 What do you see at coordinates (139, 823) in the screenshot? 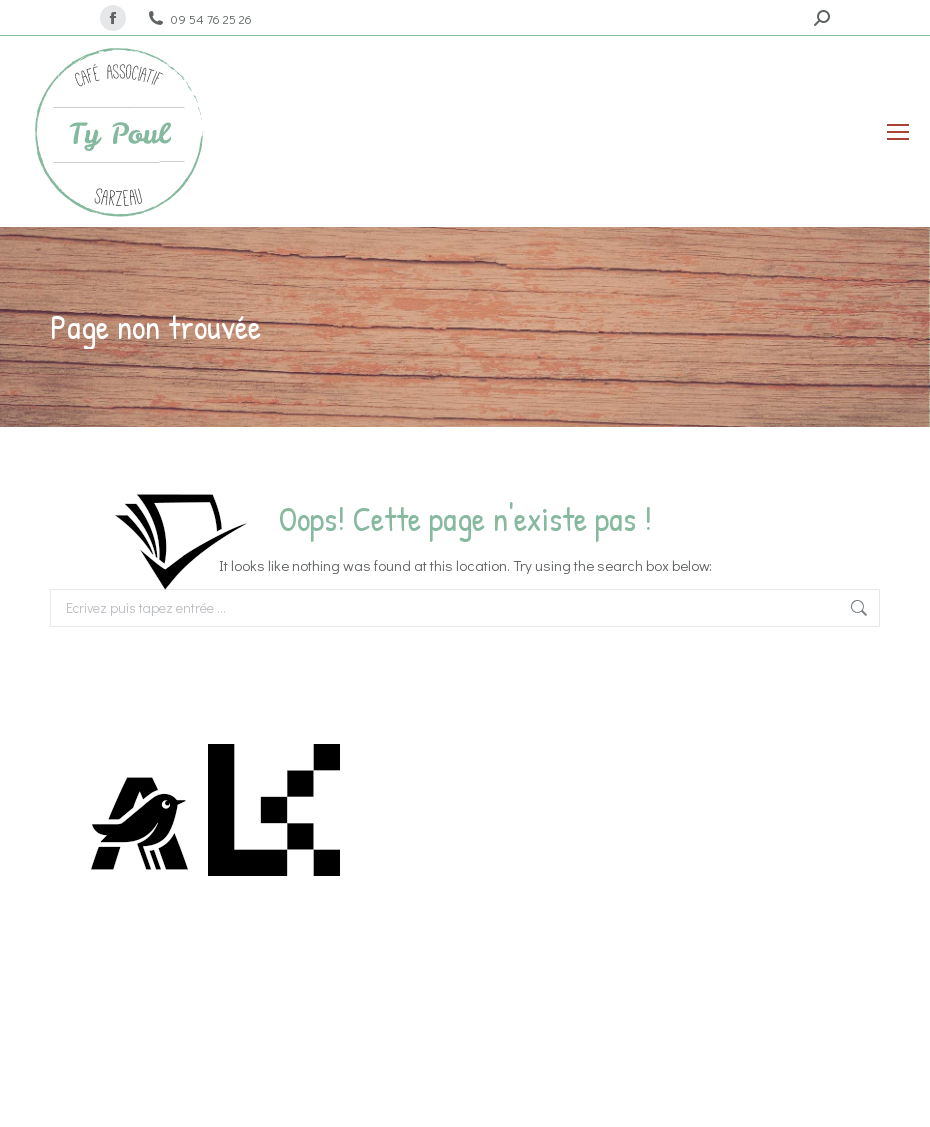
I see `Auchan retail store app or website` at bounding box center [139, 823].